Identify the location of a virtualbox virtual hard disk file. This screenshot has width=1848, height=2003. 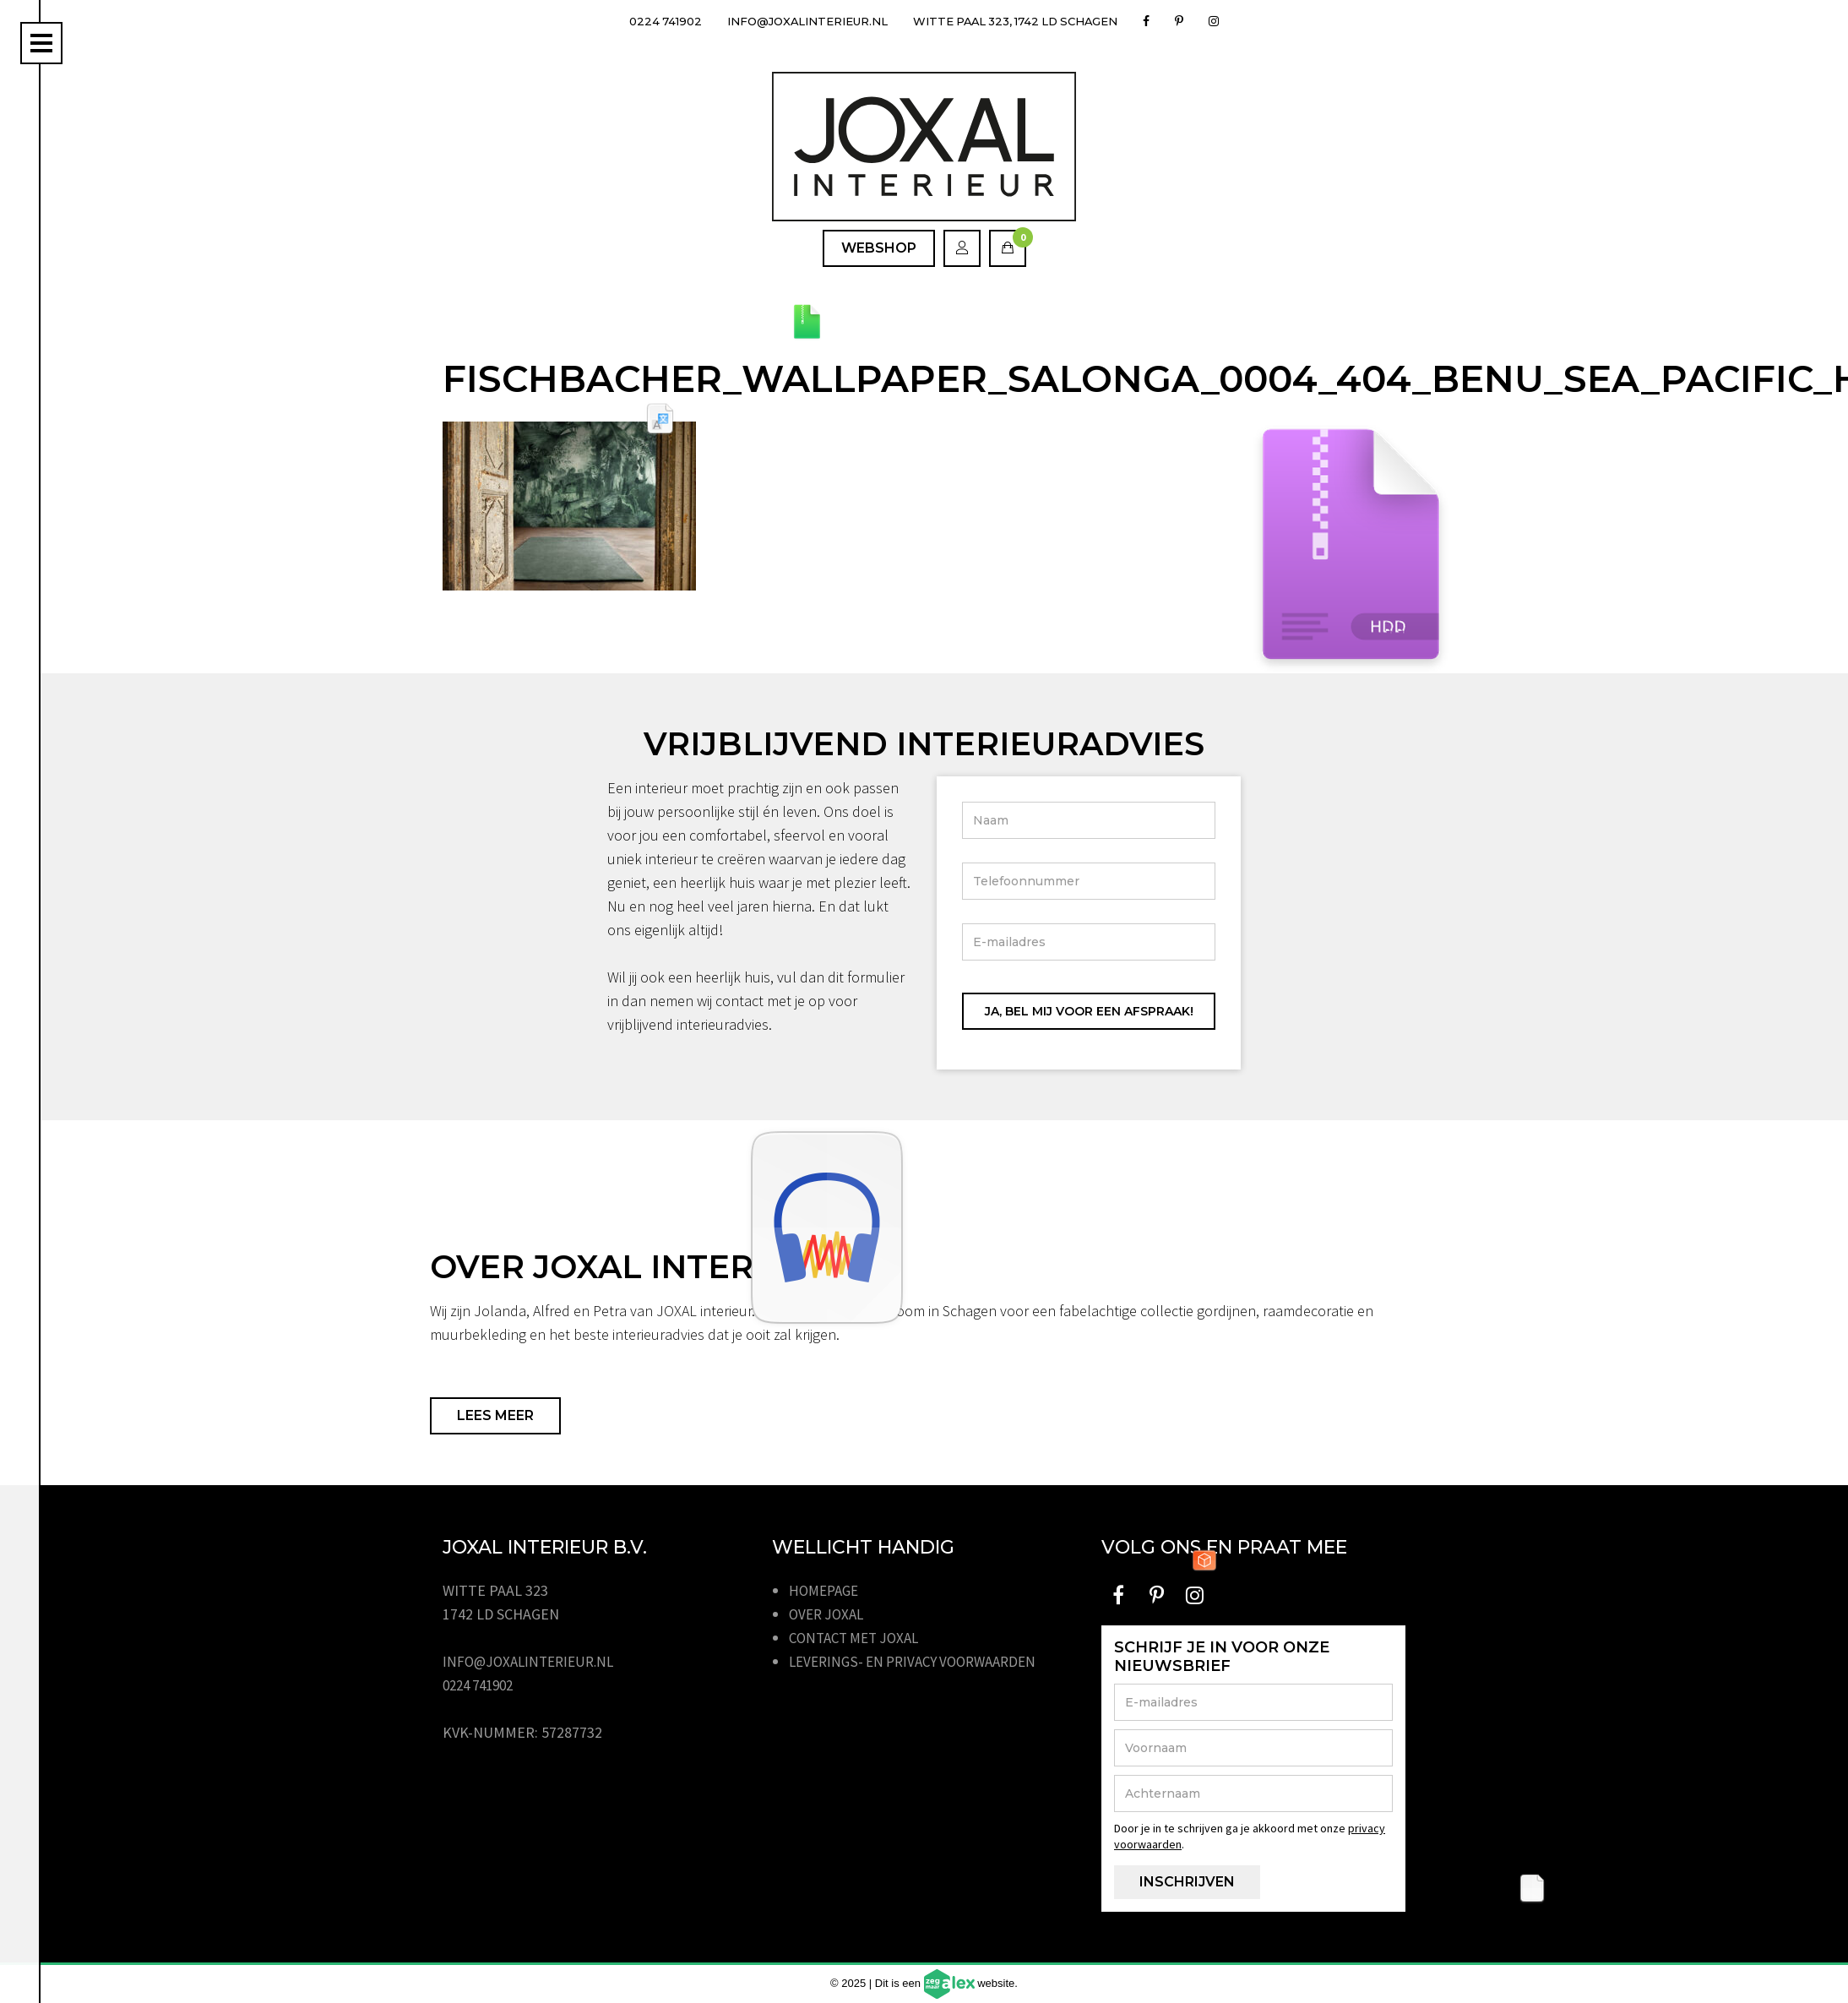
(1351, 548).